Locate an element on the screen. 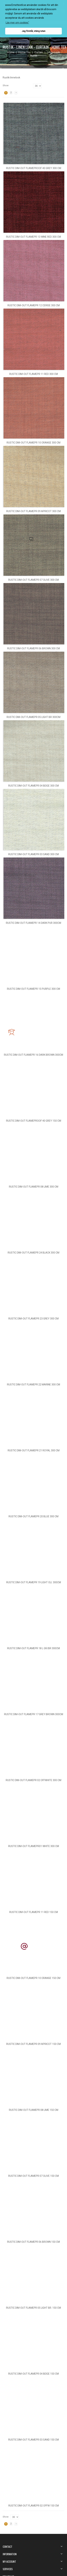 This screenshot has width=67, height=2576. indicates no cellular signal available is located at coordinates (63, 142).